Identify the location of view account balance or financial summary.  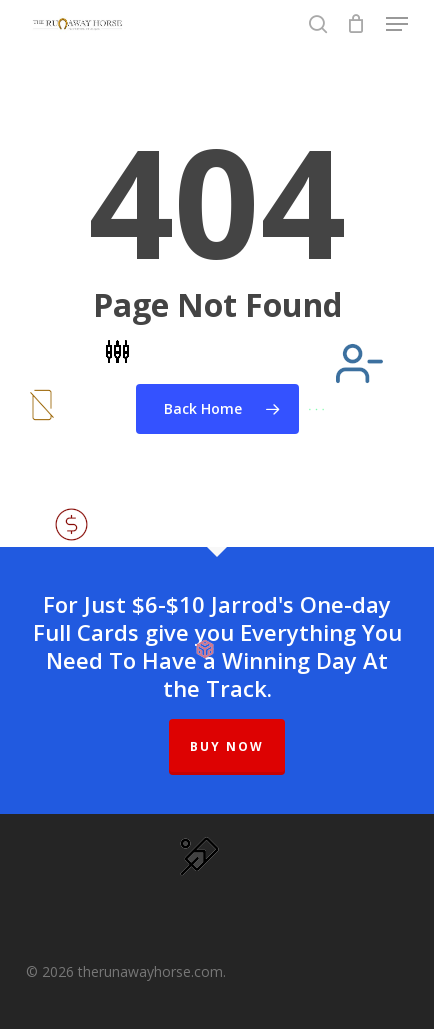
(71, 524).